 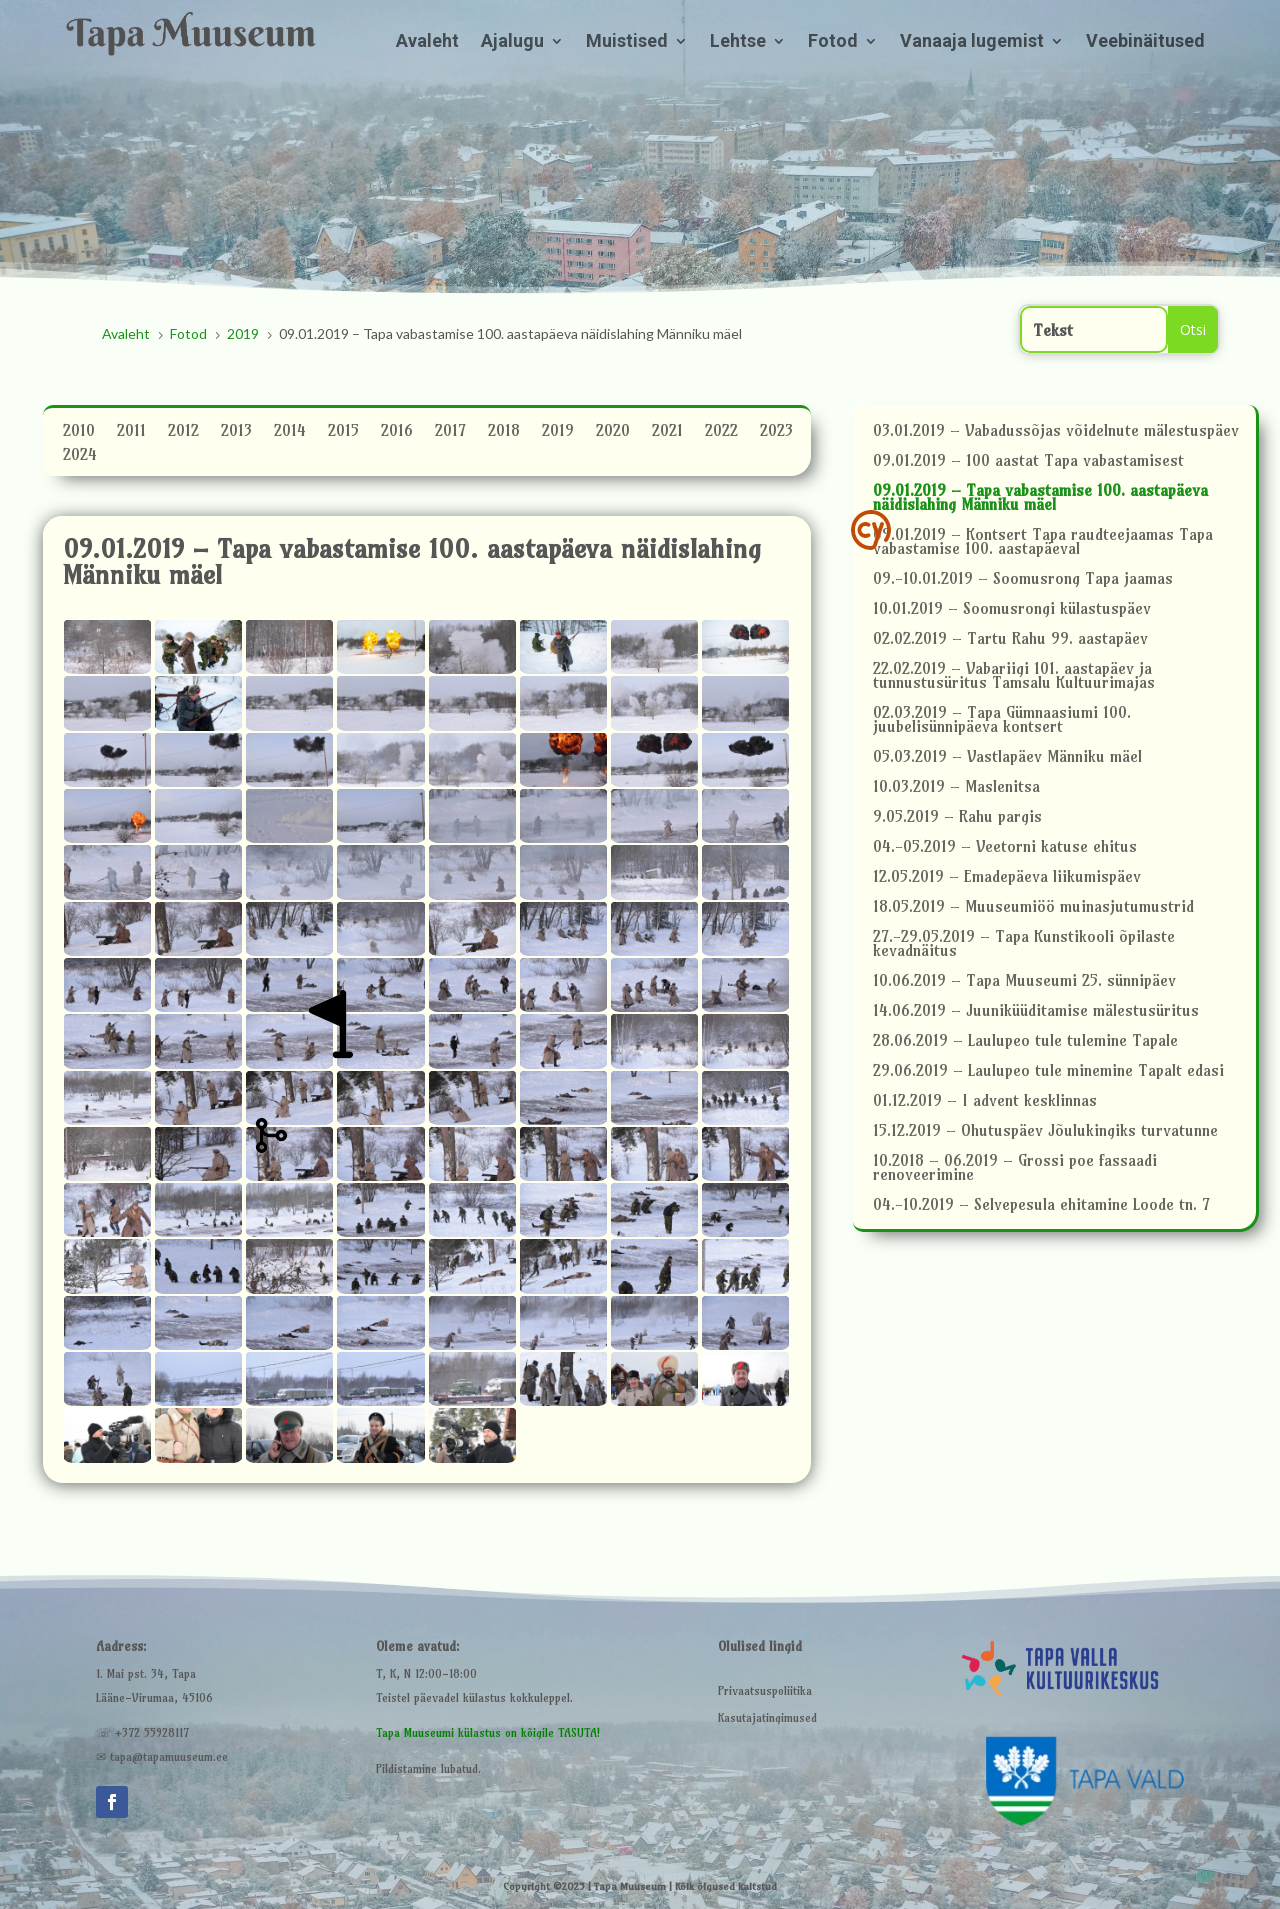 What do you see at coordinates (871, 530) in the screenshot?
I see `cypress testing framework logo` at bounding box center [871, 530].